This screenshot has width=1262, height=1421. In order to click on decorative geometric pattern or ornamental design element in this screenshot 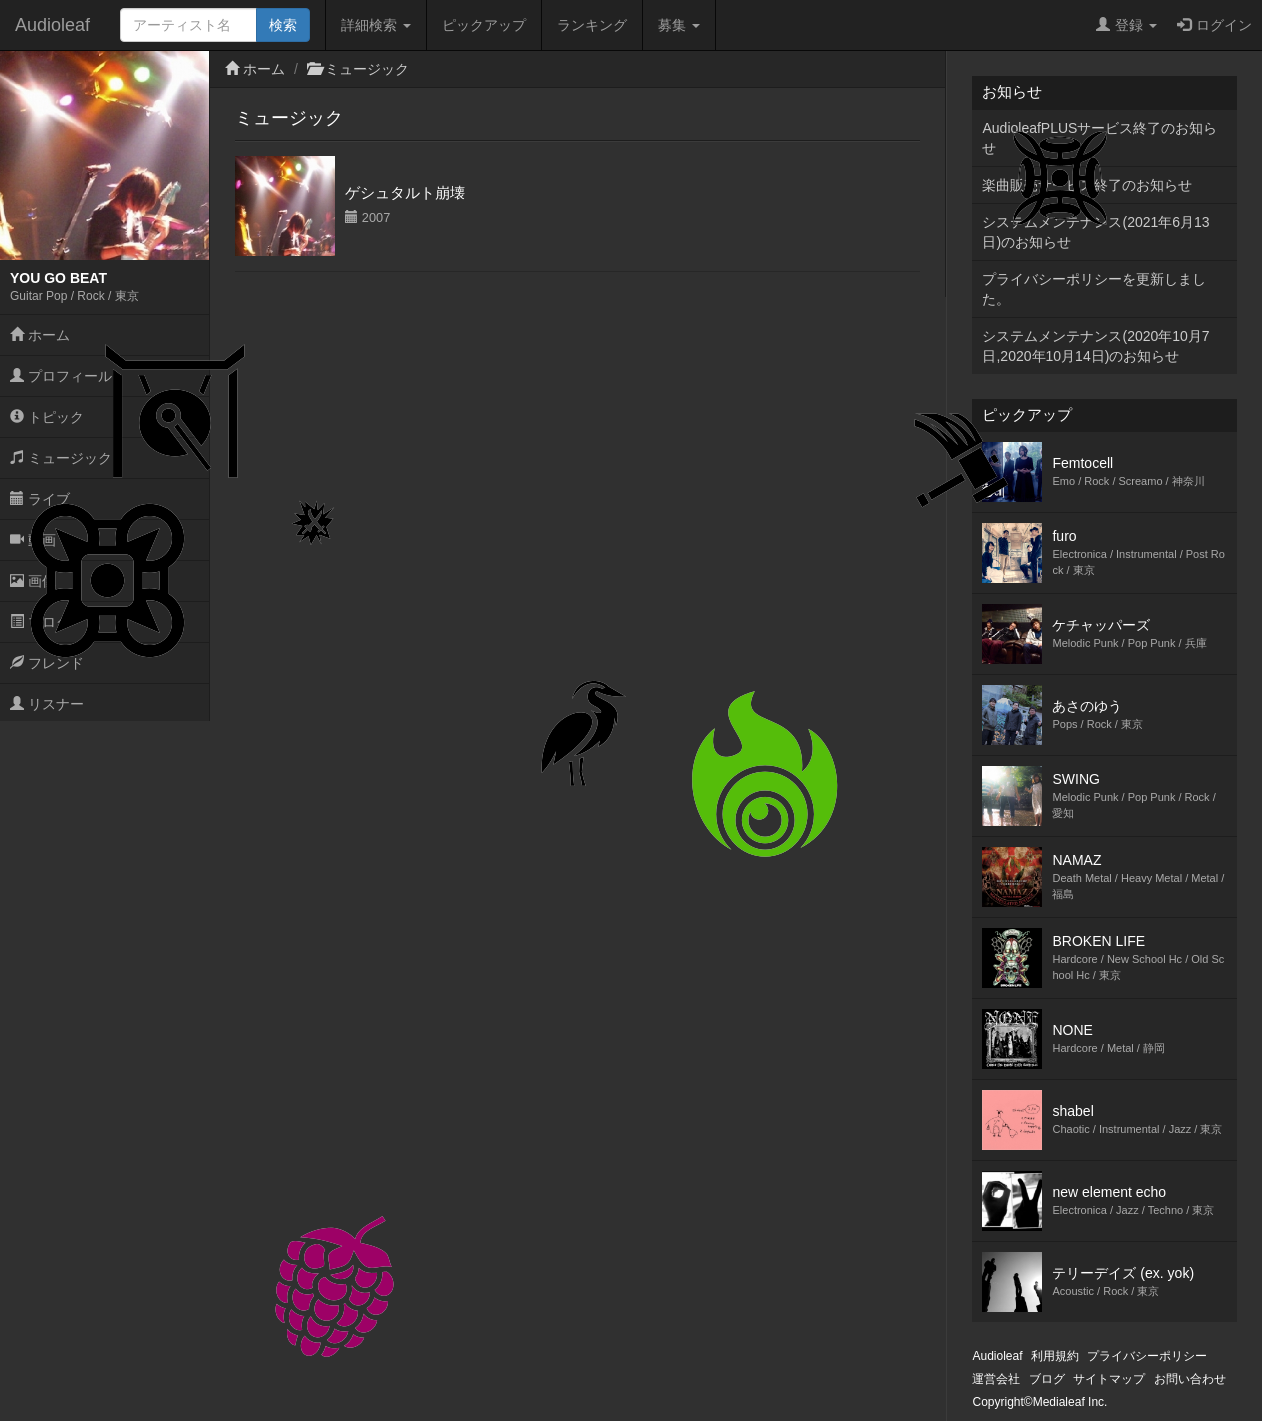, I will do `click(1060, 178)`.